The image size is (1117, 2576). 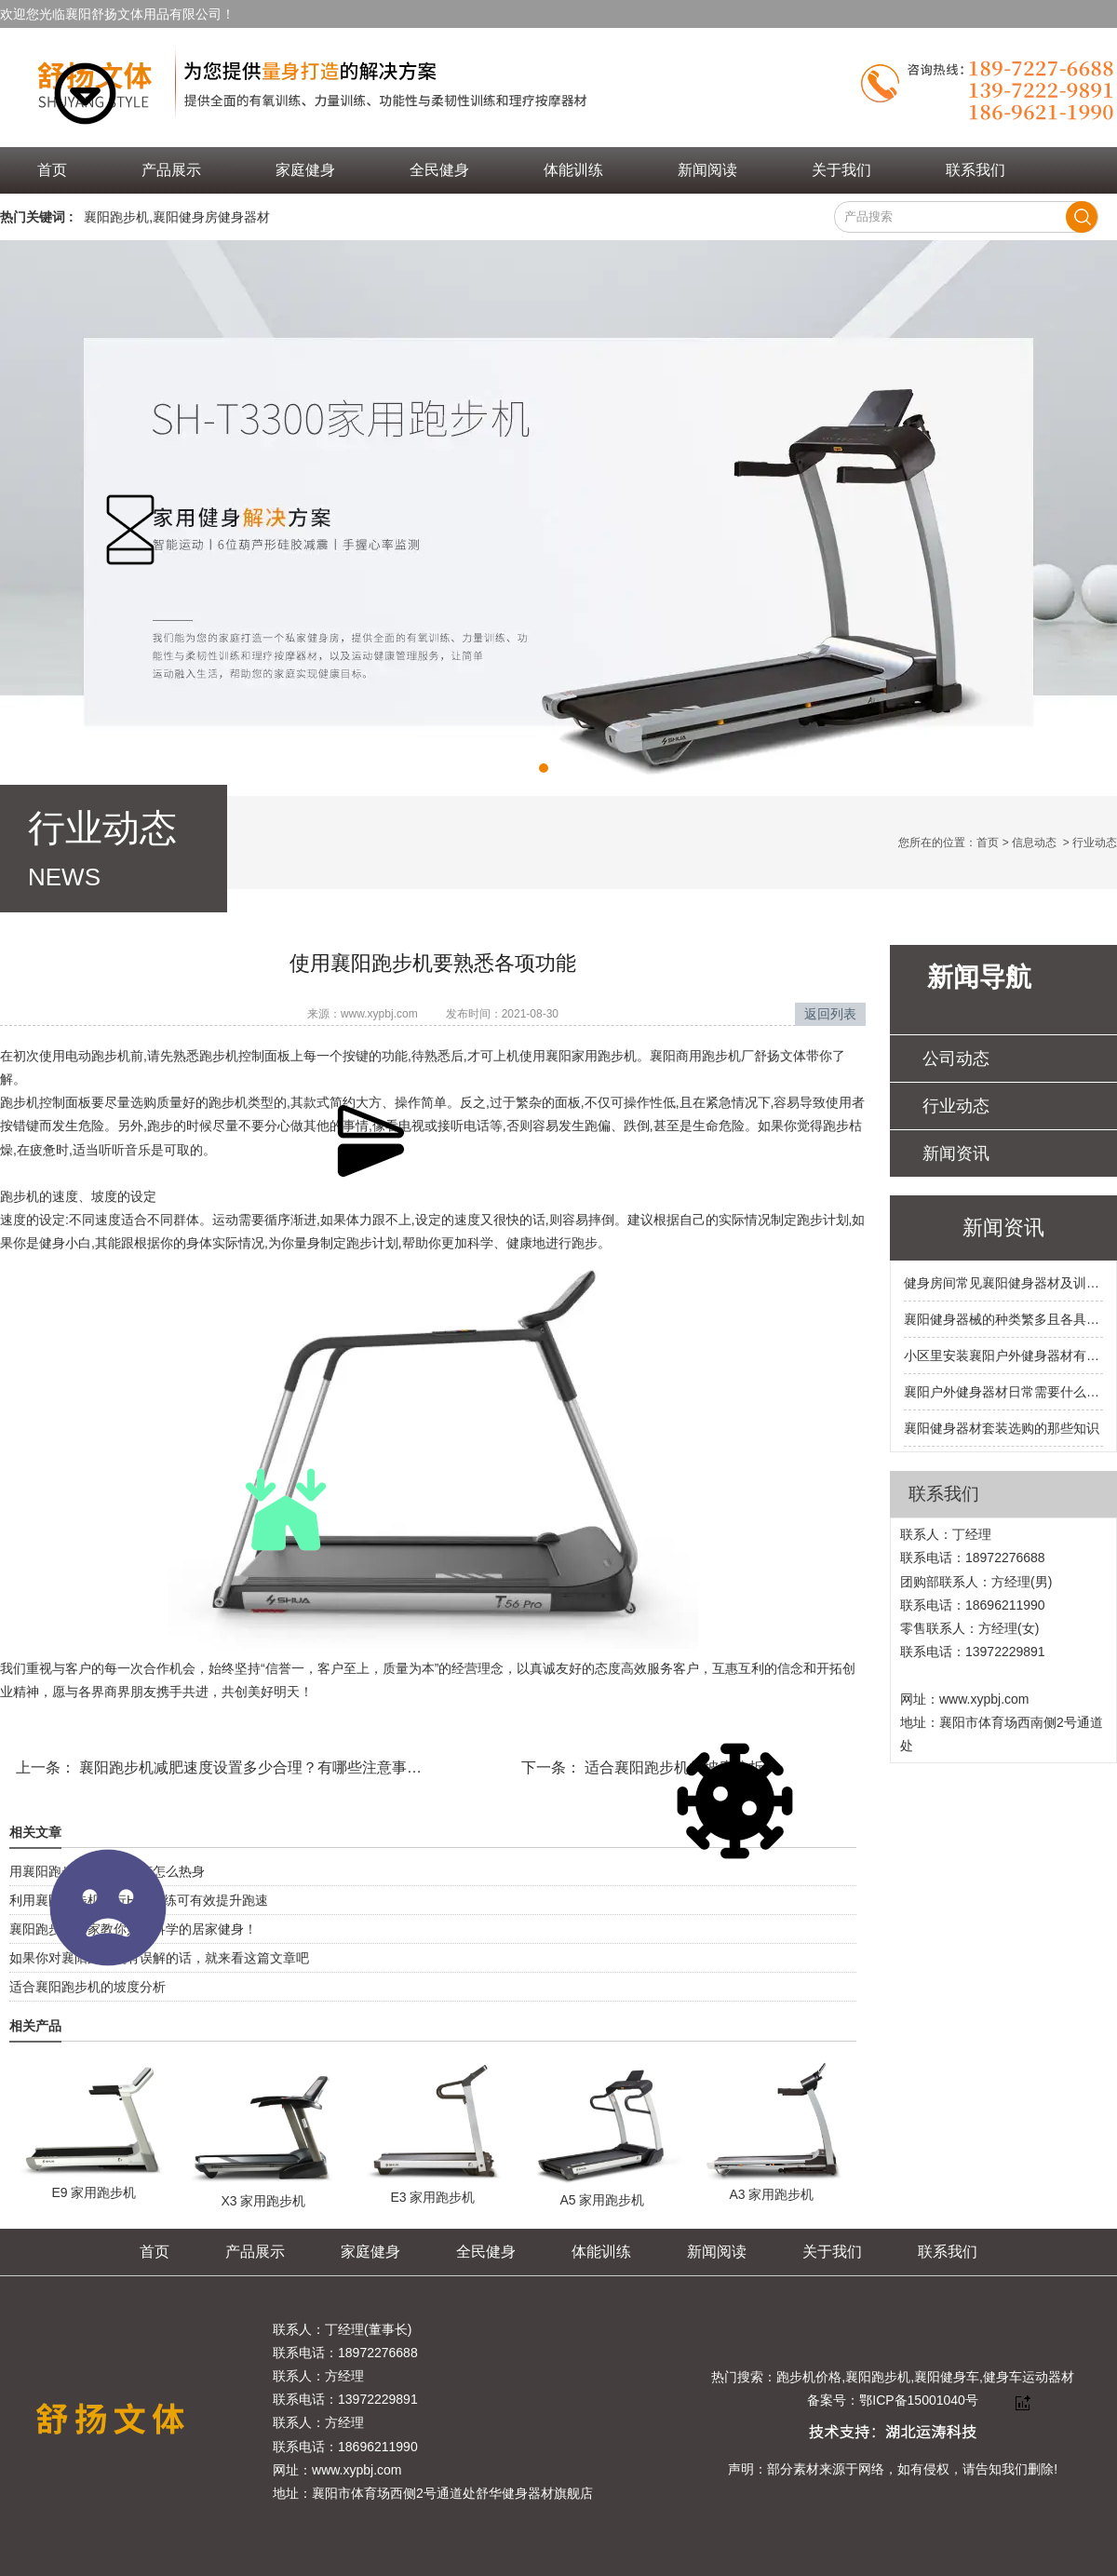 What do you see at coordinates (1022, 2403) in the screenshot?
I see `add a new chart or graph` at bounding box center [1022, 2403].